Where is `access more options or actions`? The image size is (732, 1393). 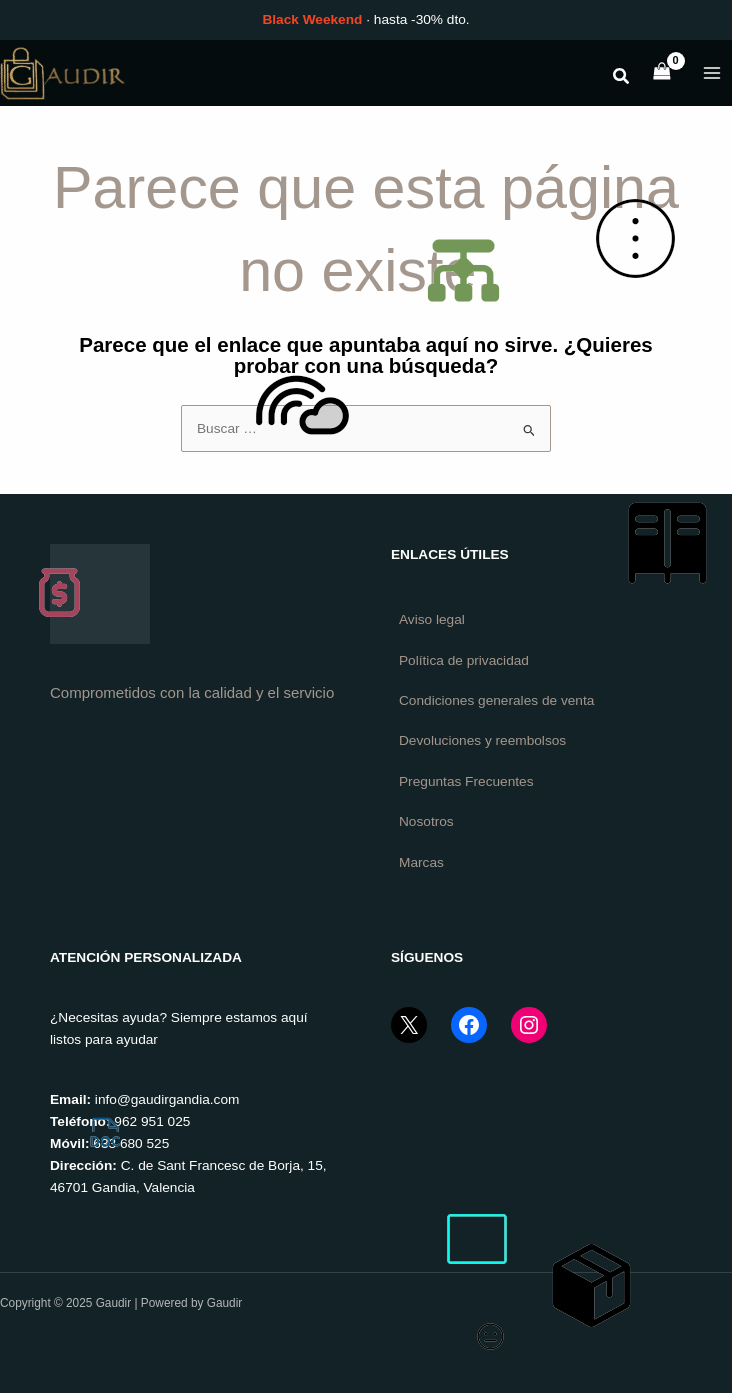
access more options or actions is located at coordinates (635, 238).